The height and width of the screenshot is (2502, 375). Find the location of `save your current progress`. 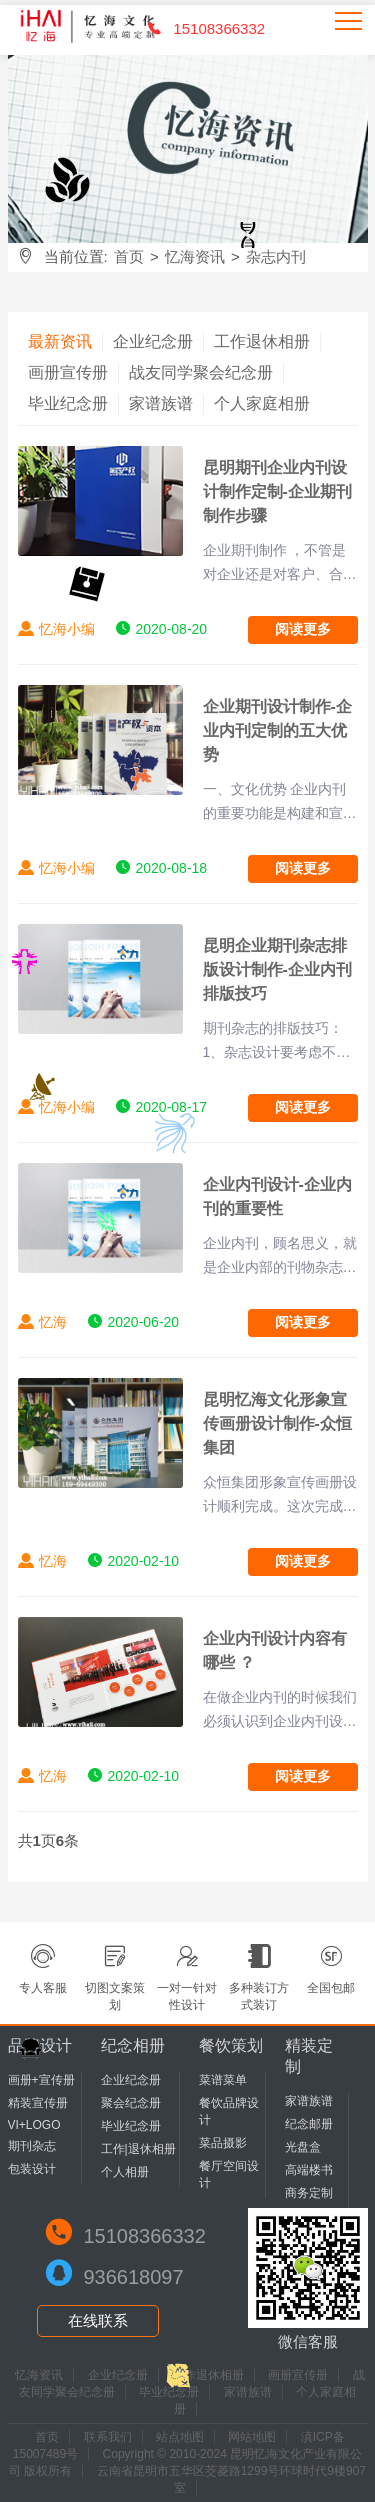

save your current progress is located at coordinates (87, 584).